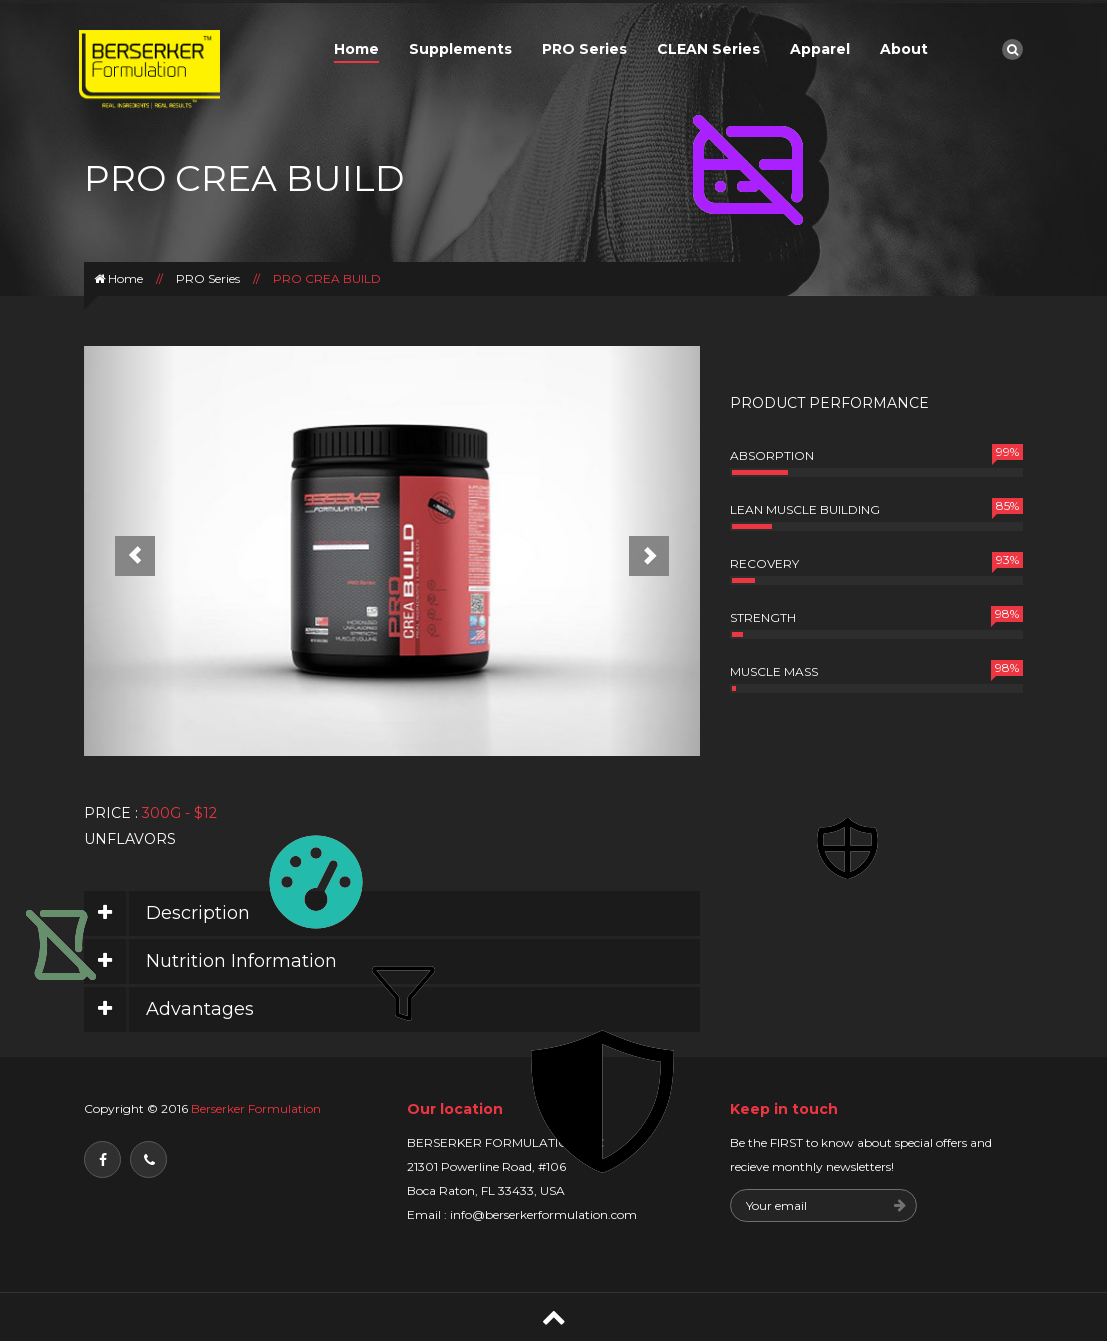 The height and width of the screenshot is (1341, 1107). What do you see at coordinates (748, 170) in the screenshot?
I see `payment method disabled or unavailable` at bounding box center [748, 170].